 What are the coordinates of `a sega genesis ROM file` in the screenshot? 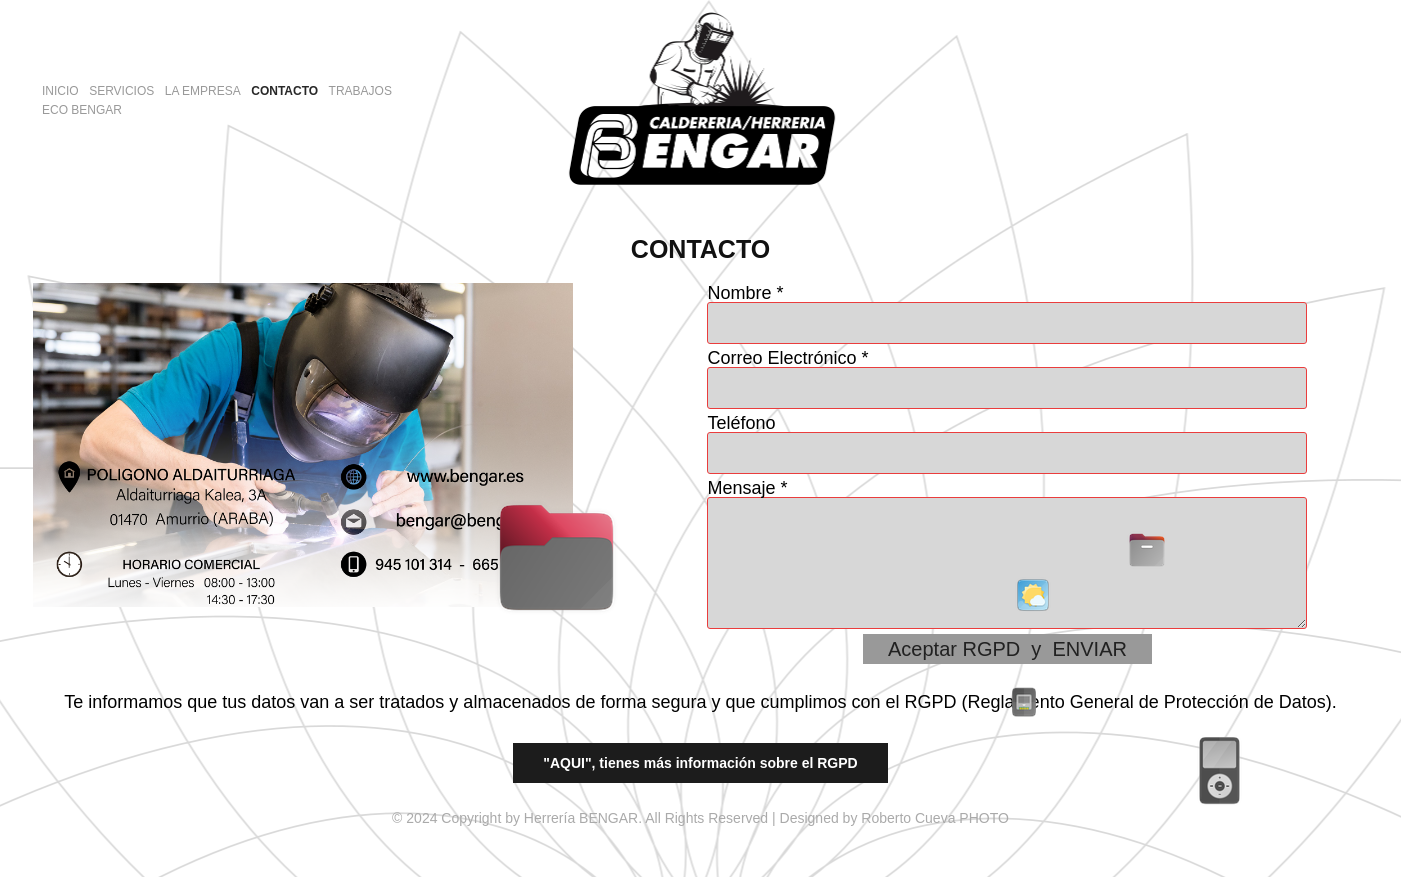 It's located at (1024, 702).